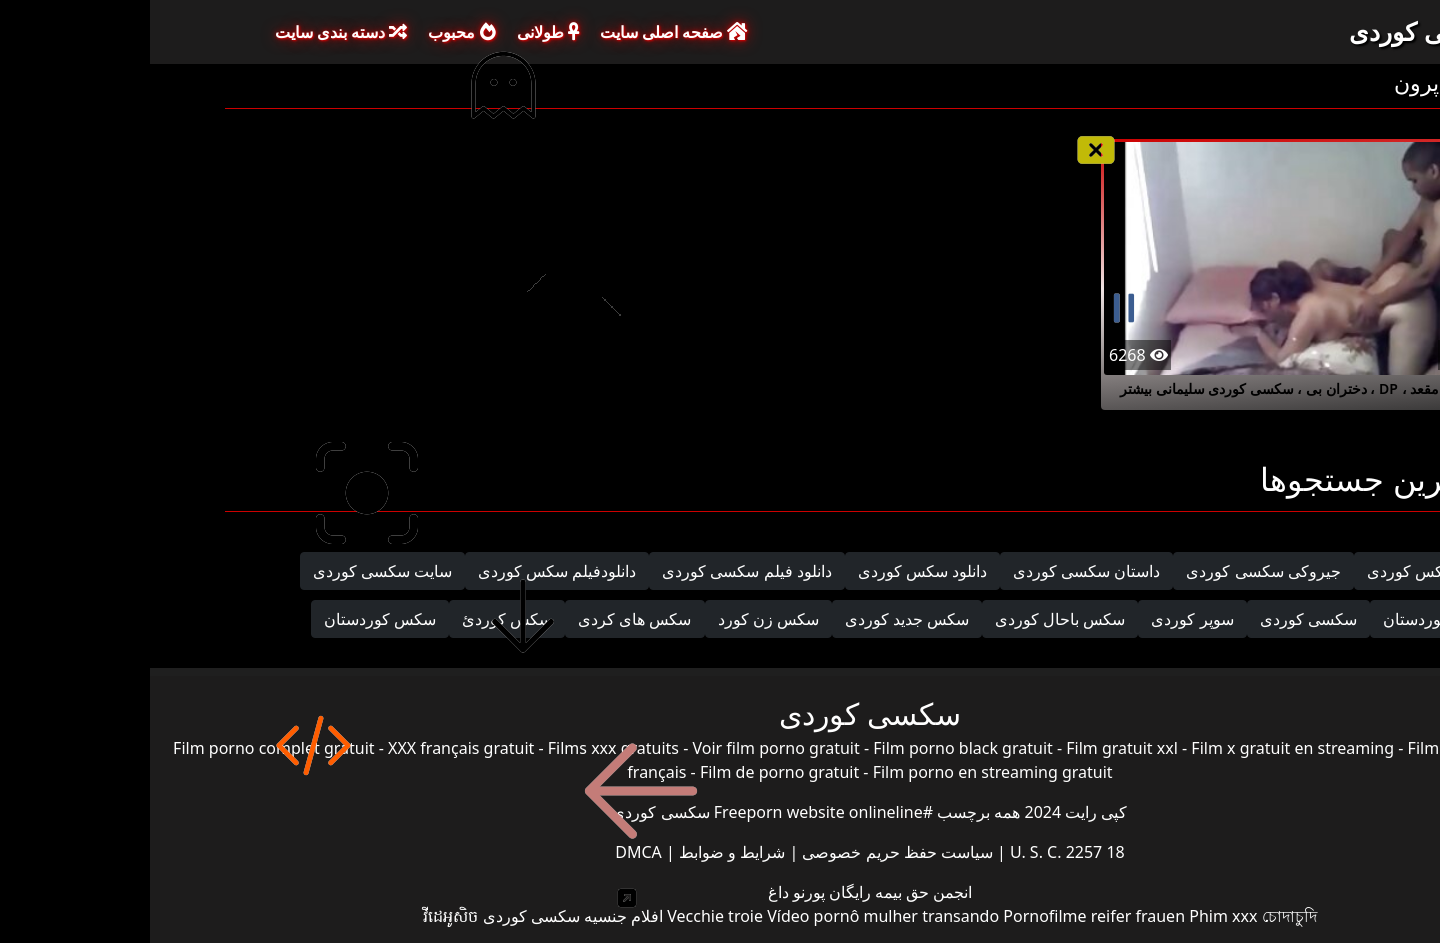 This screenshot has width=1440, height=943. I want to click on open link in a new window or tab, so click(627, 898).